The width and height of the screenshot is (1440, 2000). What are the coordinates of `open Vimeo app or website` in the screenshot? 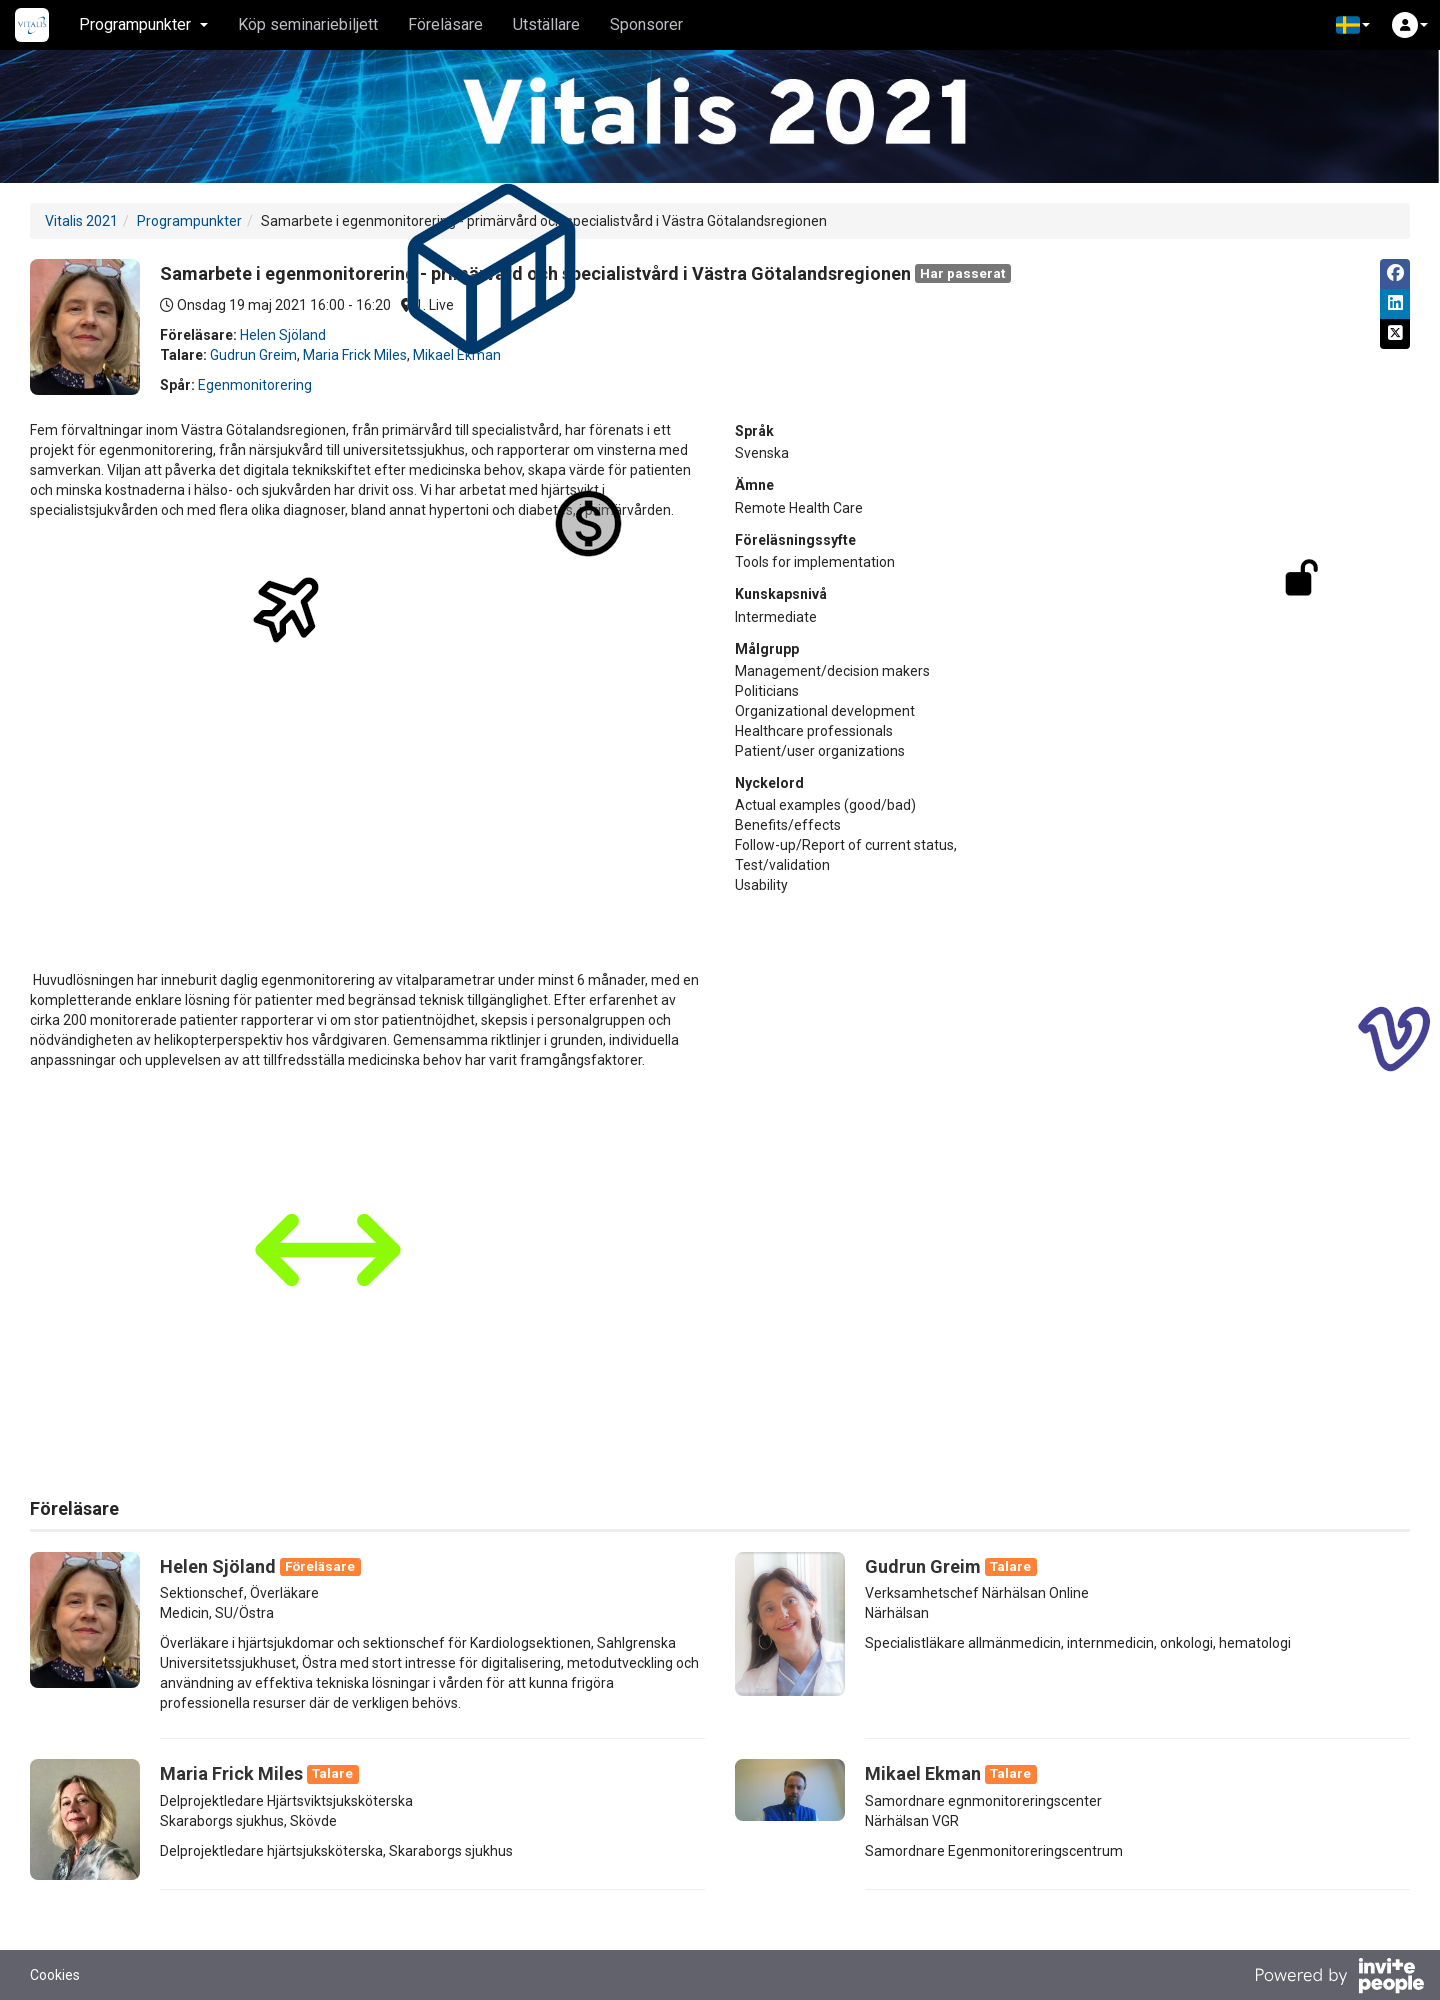 It's located at (1394, 1039).